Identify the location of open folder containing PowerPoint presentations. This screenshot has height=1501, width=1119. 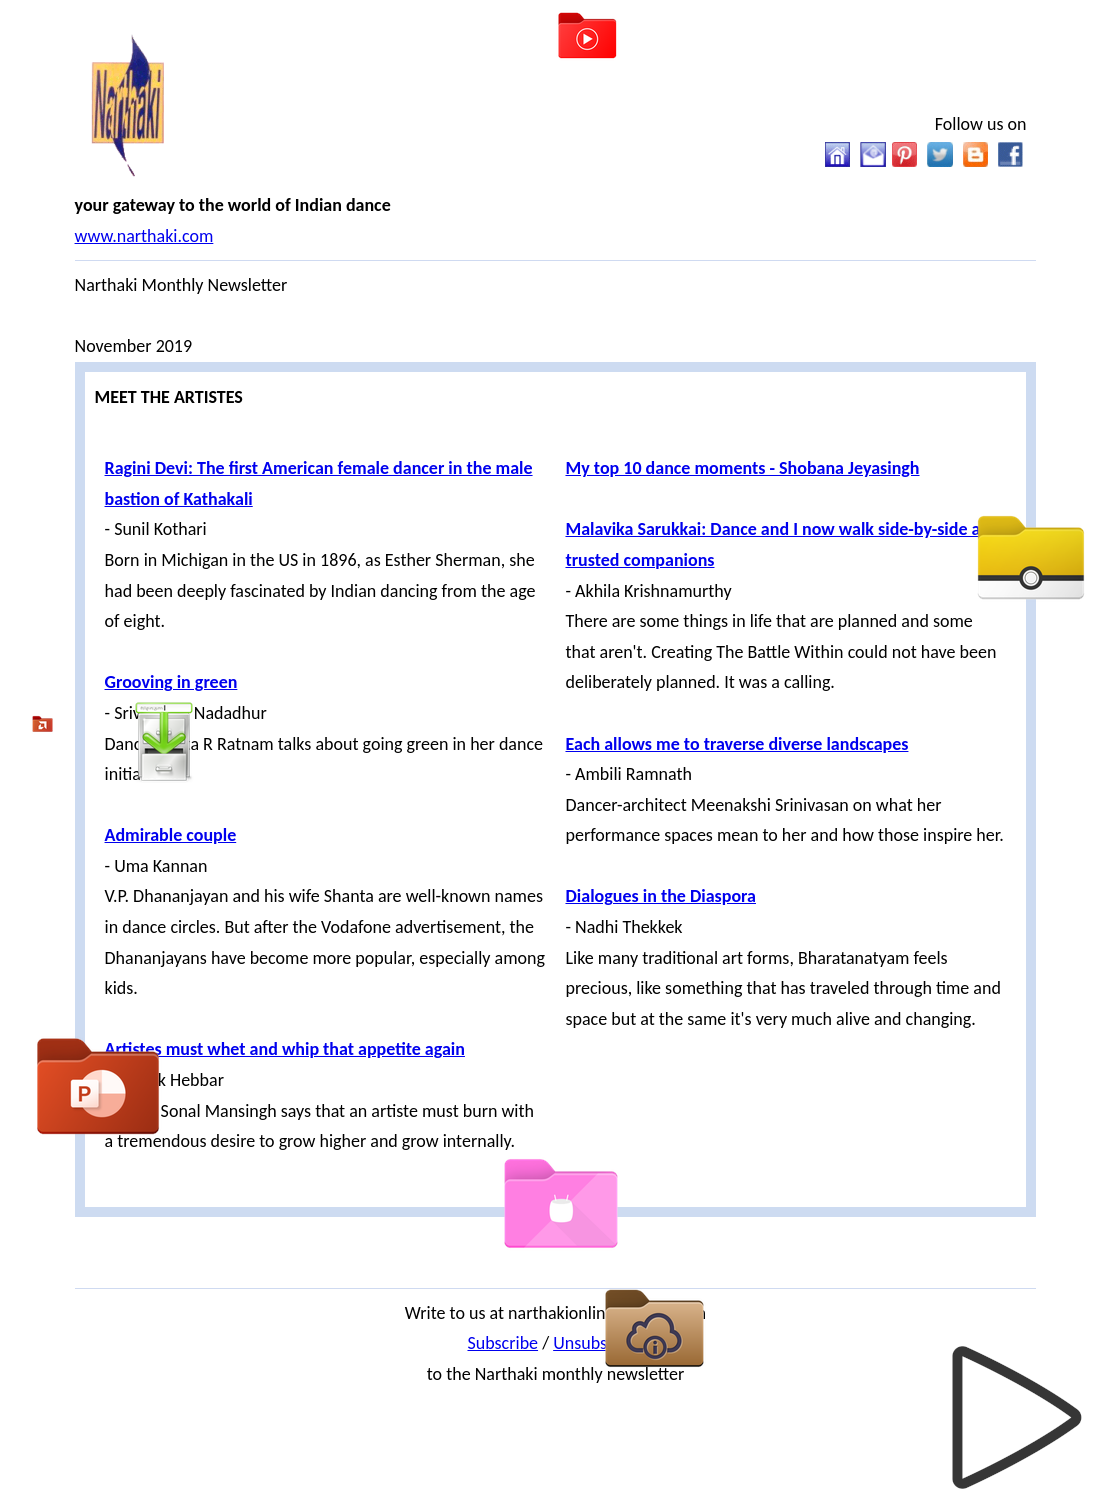
(97, 1089).